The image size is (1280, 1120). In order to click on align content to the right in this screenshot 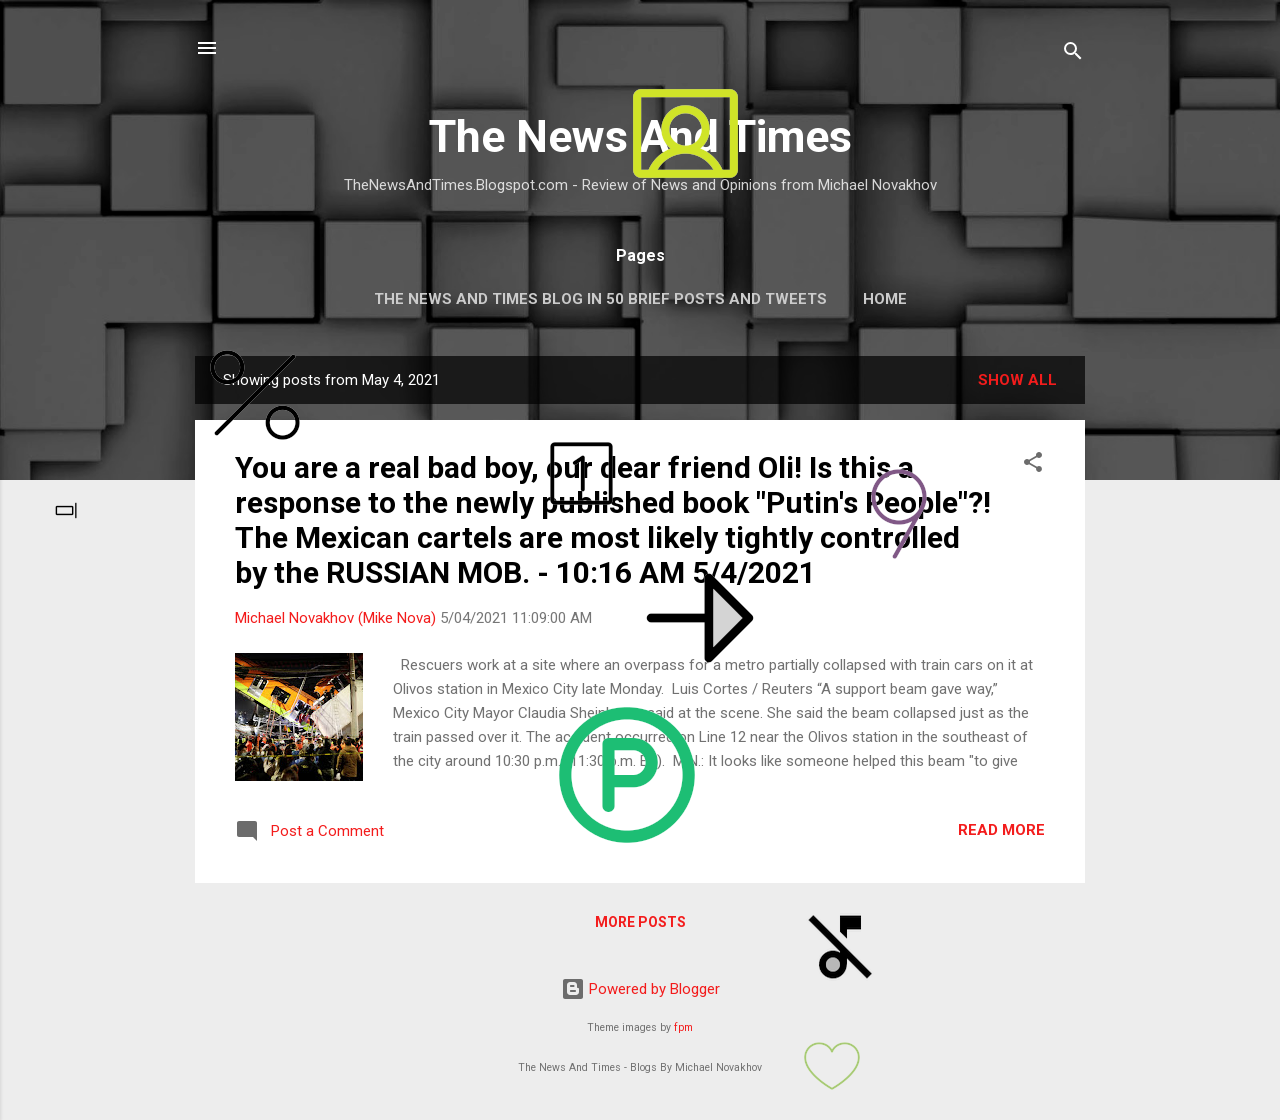, I will do `click(66, 510)`.